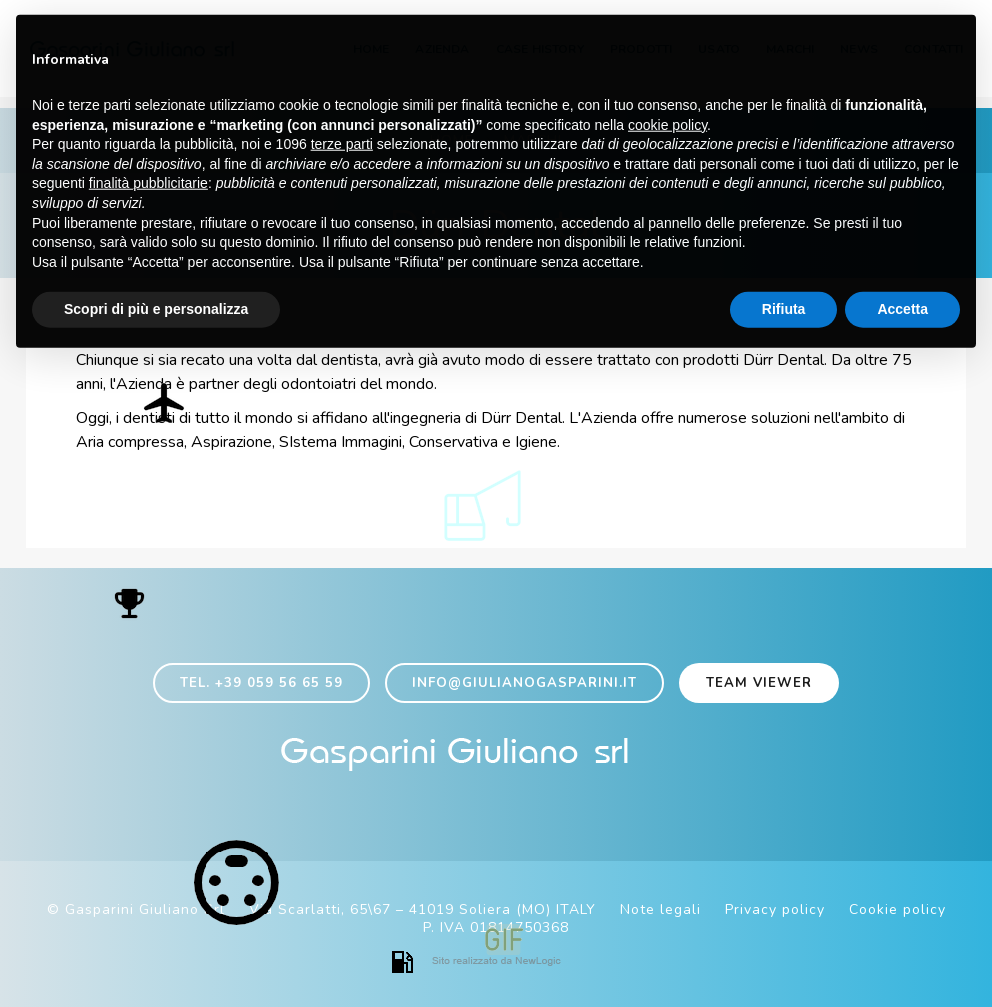 This screenshot has height=1007, width=992. I want to click on configure s-video input settings, so click(236, 882).